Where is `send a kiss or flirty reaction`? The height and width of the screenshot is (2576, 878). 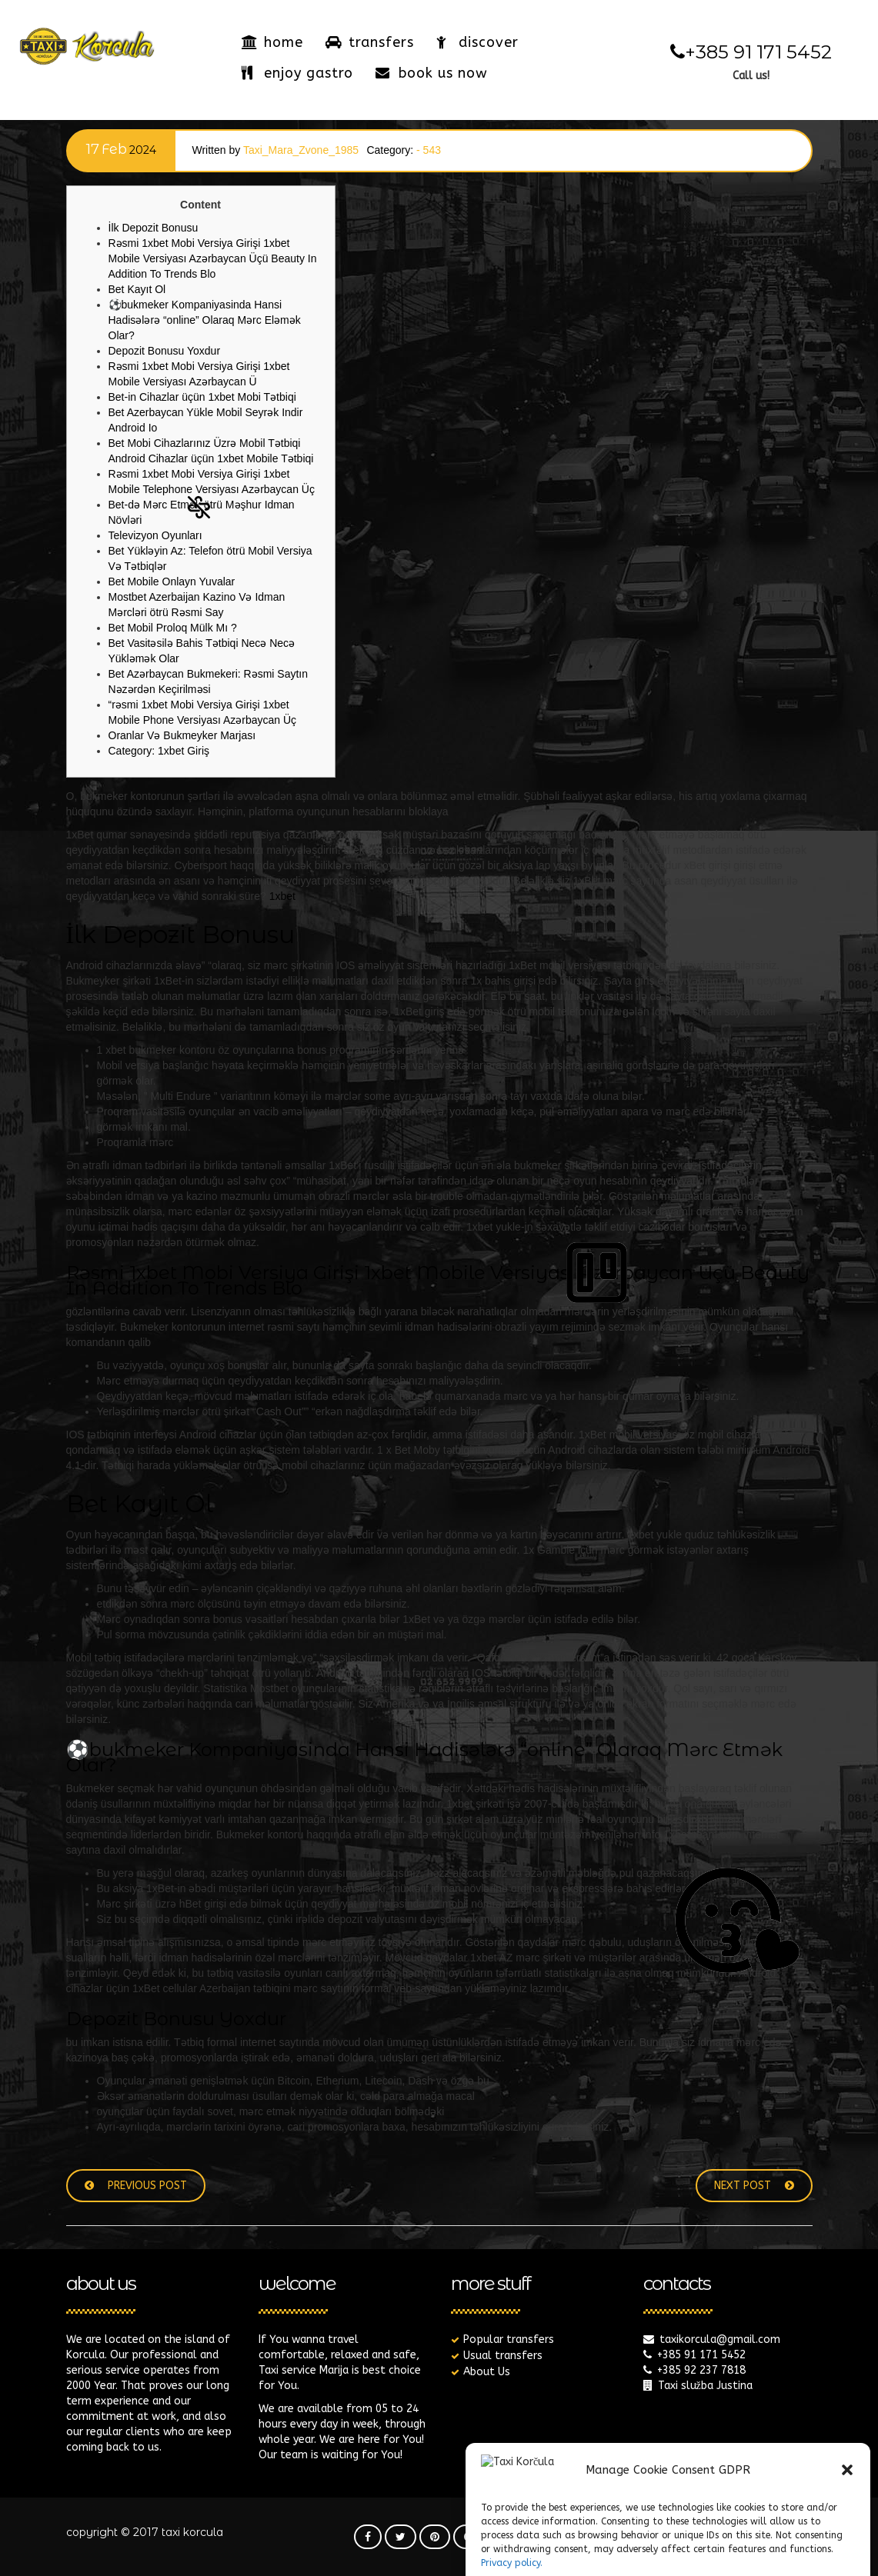 send a kiss or flirty reaction is located at coordinates (734, 1920).